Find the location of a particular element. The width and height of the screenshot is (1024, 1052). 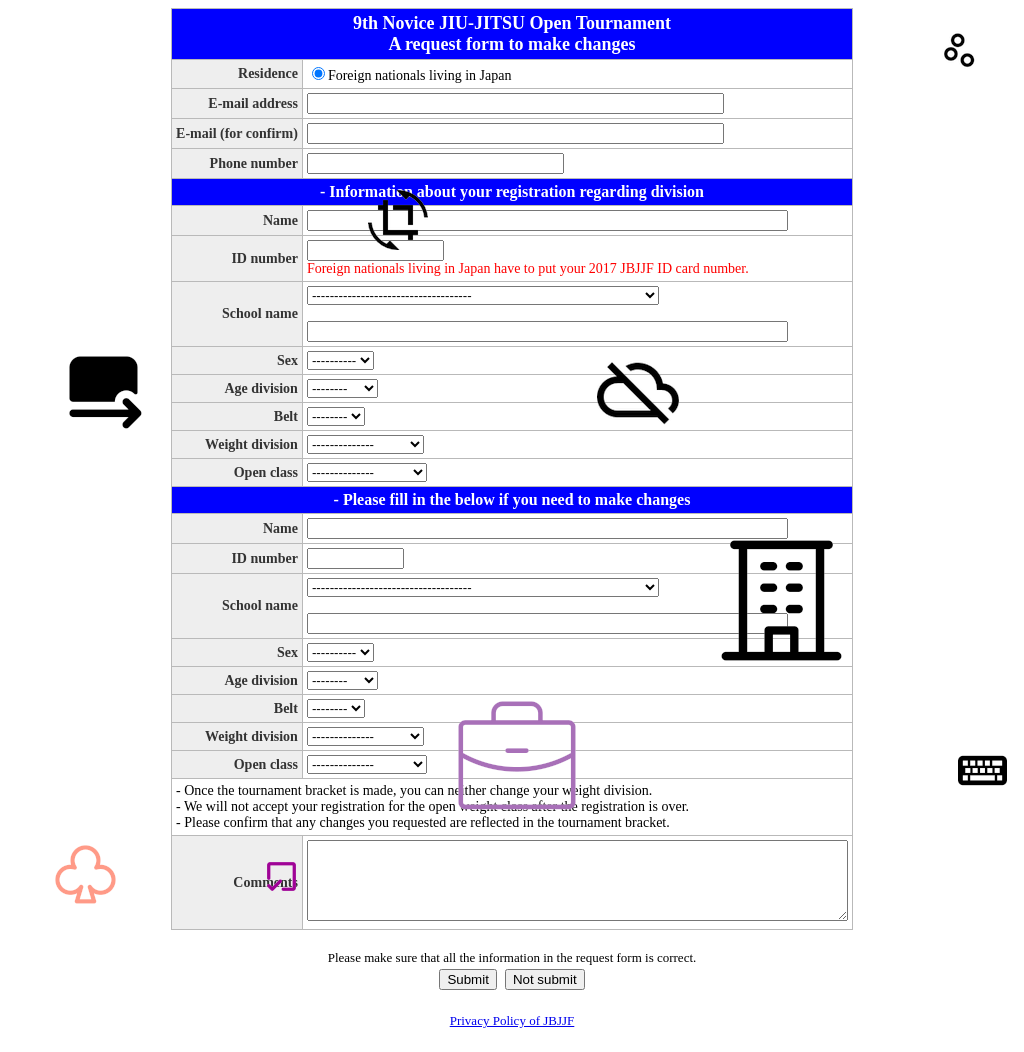

access work or business-related content is located at coordinates (517, 760).